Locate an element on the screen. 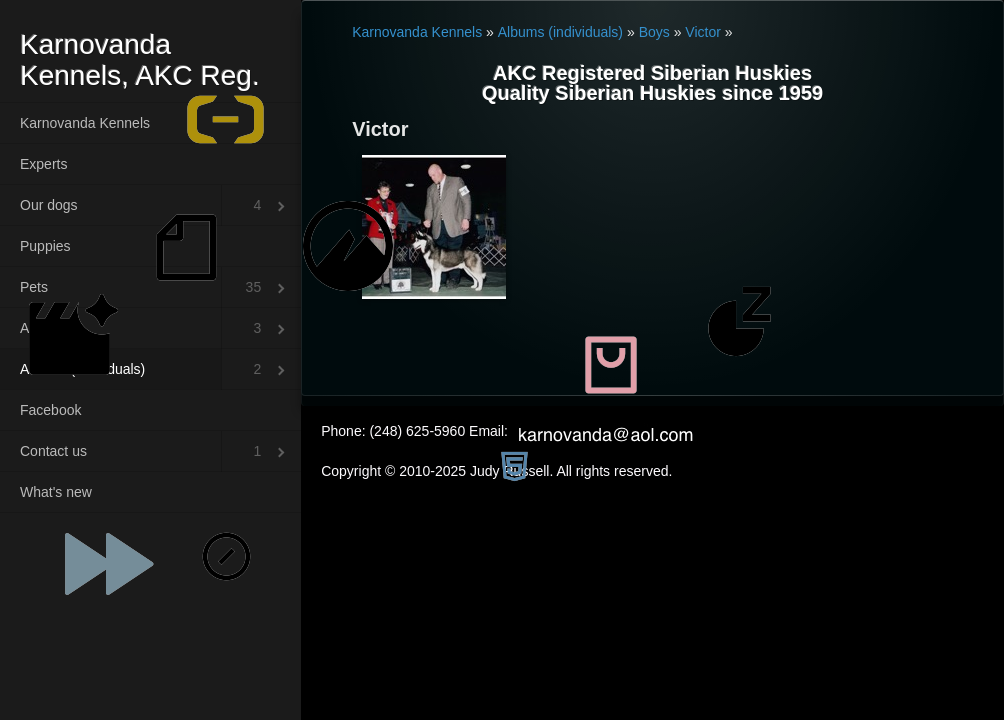 This screenshot has height=720, width=1004. view or open a document is located at coordinates (186, 247).